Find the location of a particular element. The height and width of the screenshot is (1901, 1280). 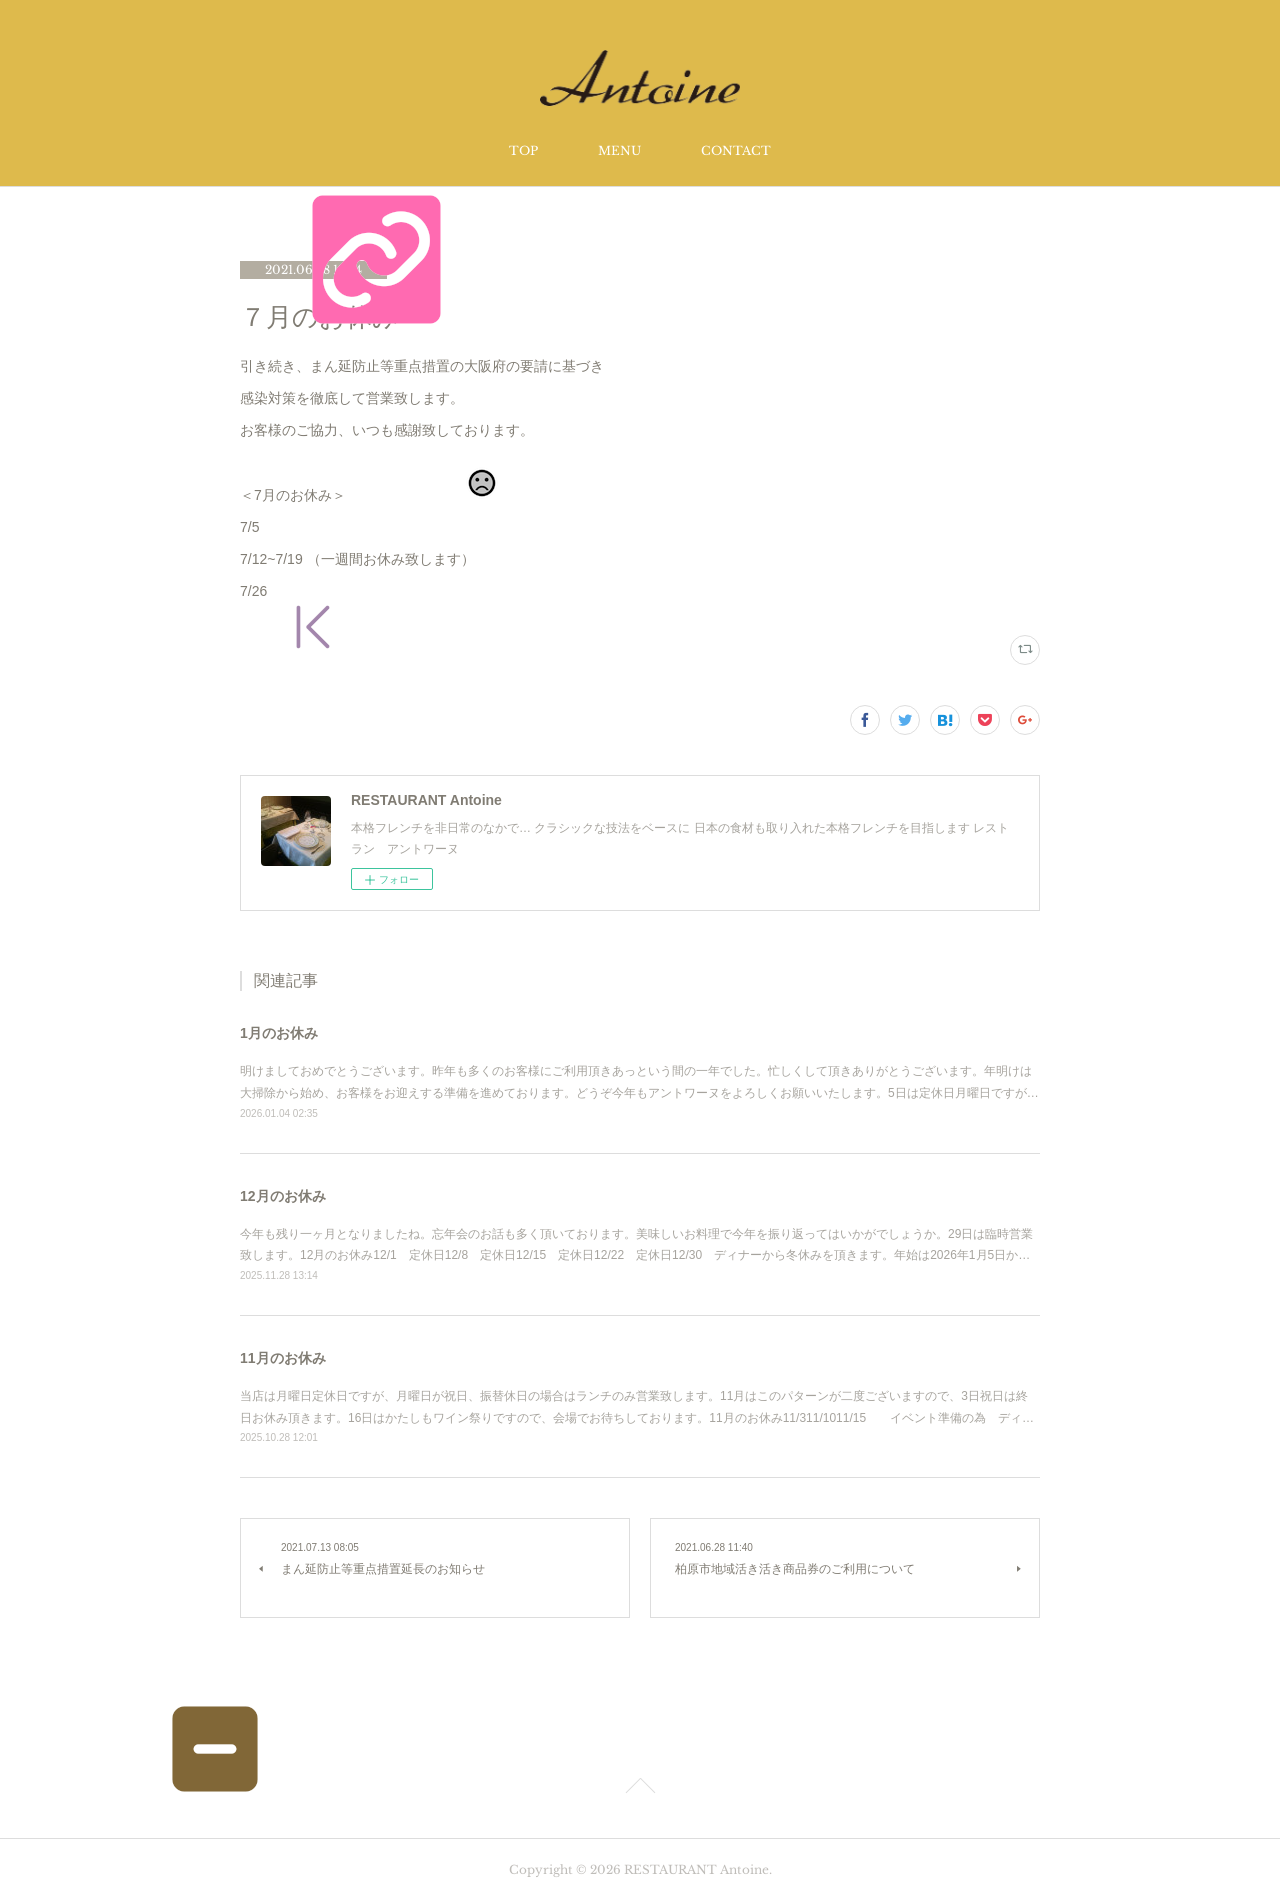

go to the beginning or first item is located at coordinates (312, 627).